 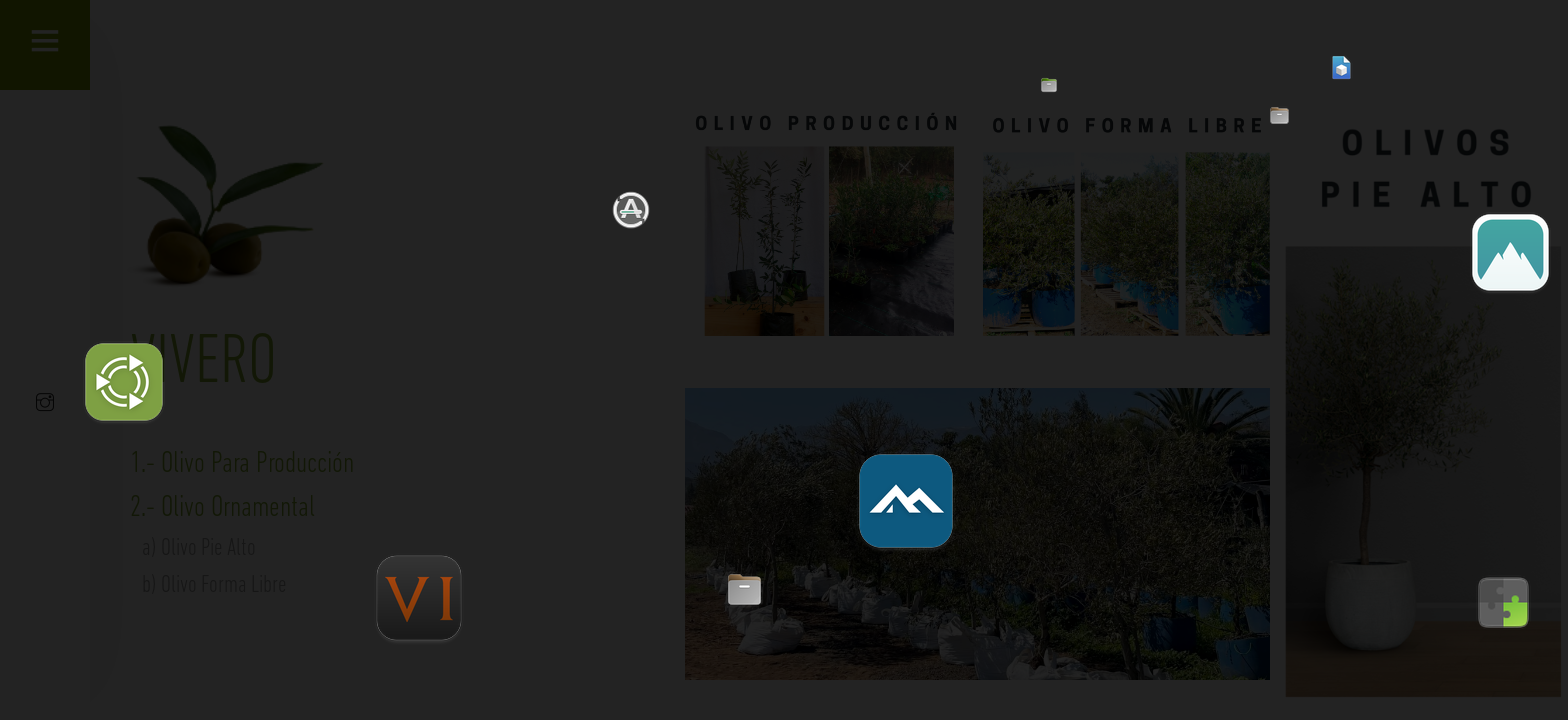 What do you see at coordinates (906, 501) in the screenshot?
I see `open alpine linux application` at bounding box center [906, 501].